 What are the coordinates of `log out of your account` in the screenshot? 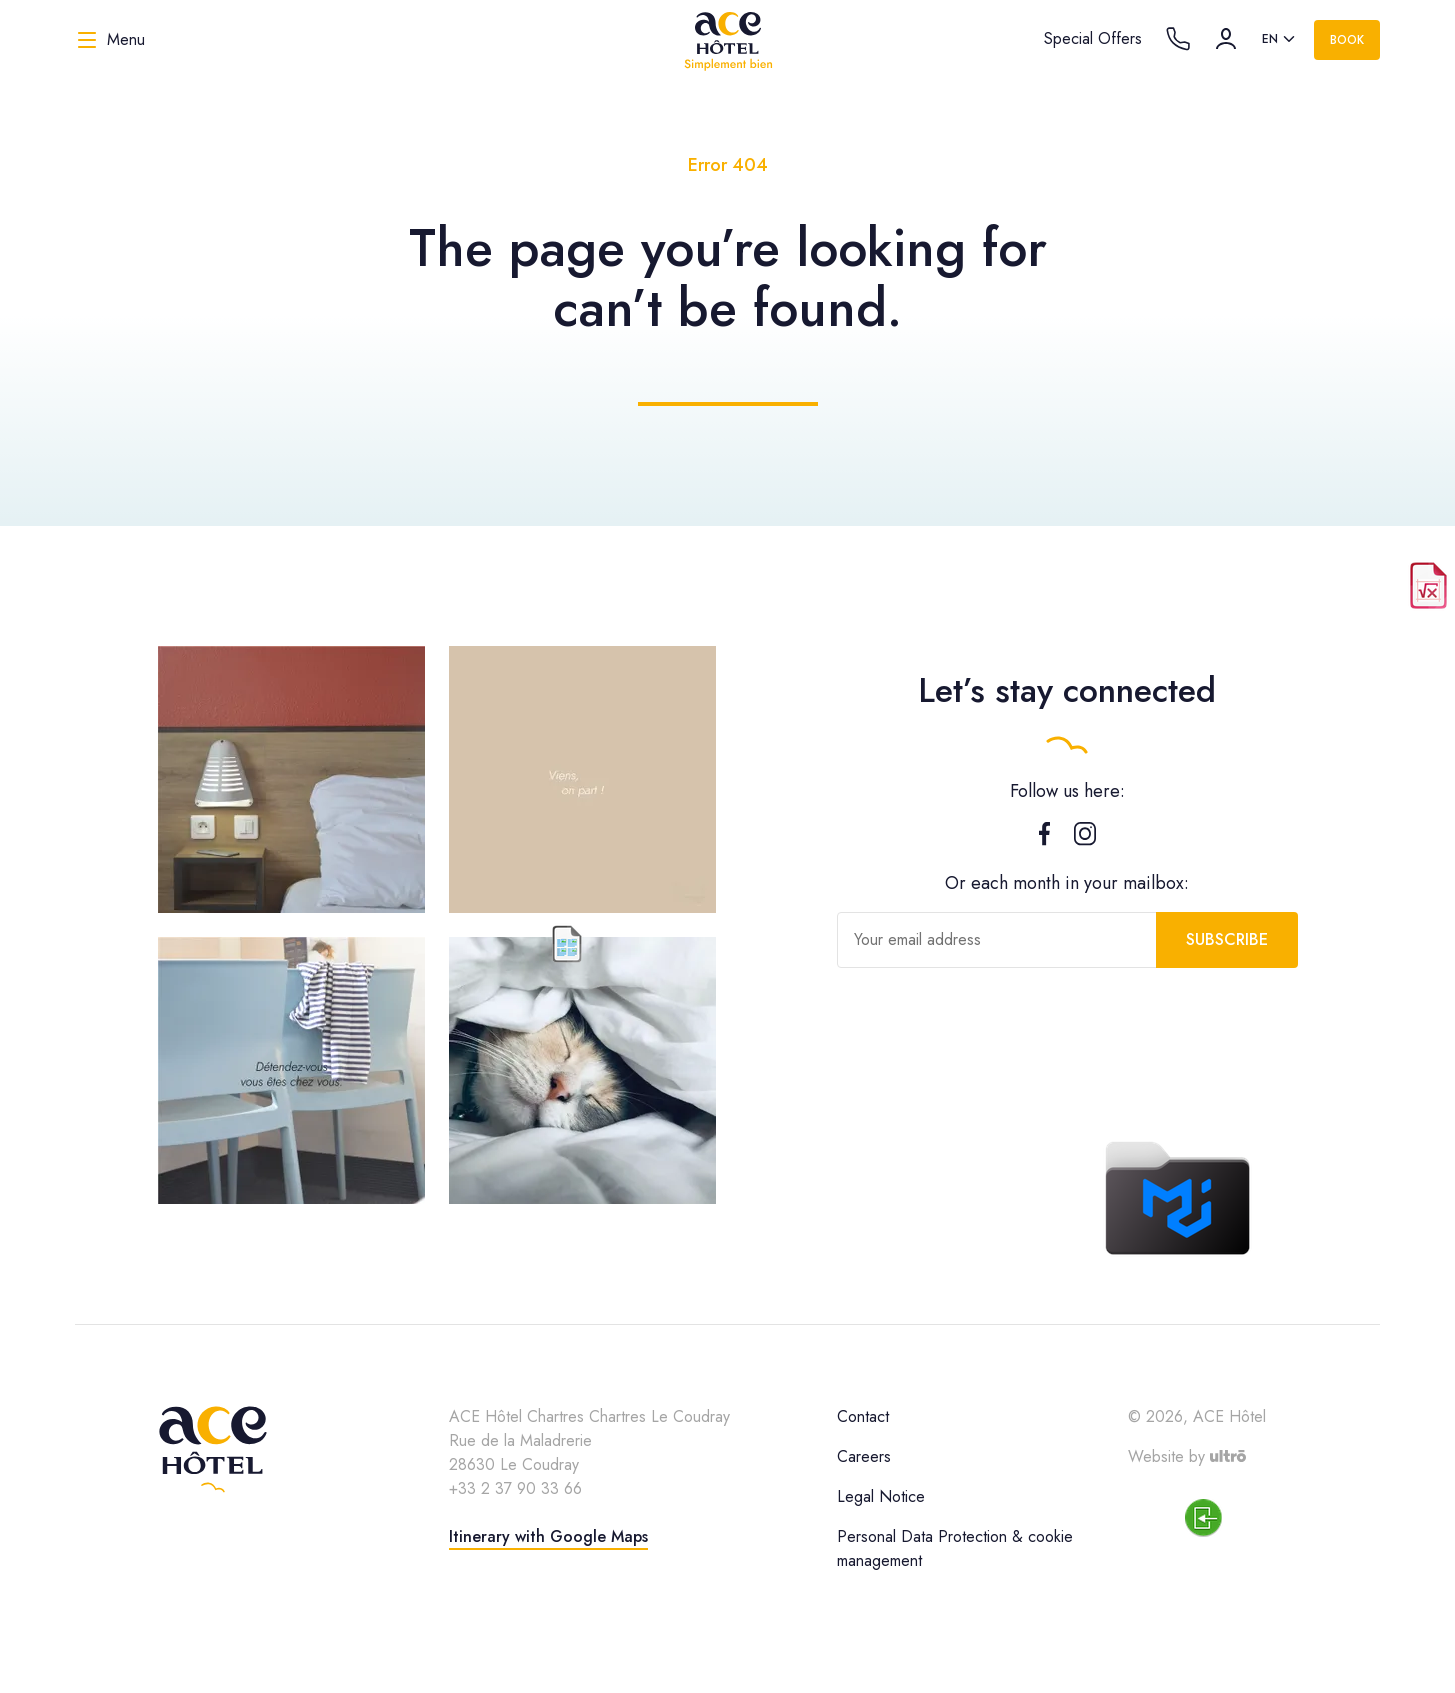 It's located at (1204, 1518).